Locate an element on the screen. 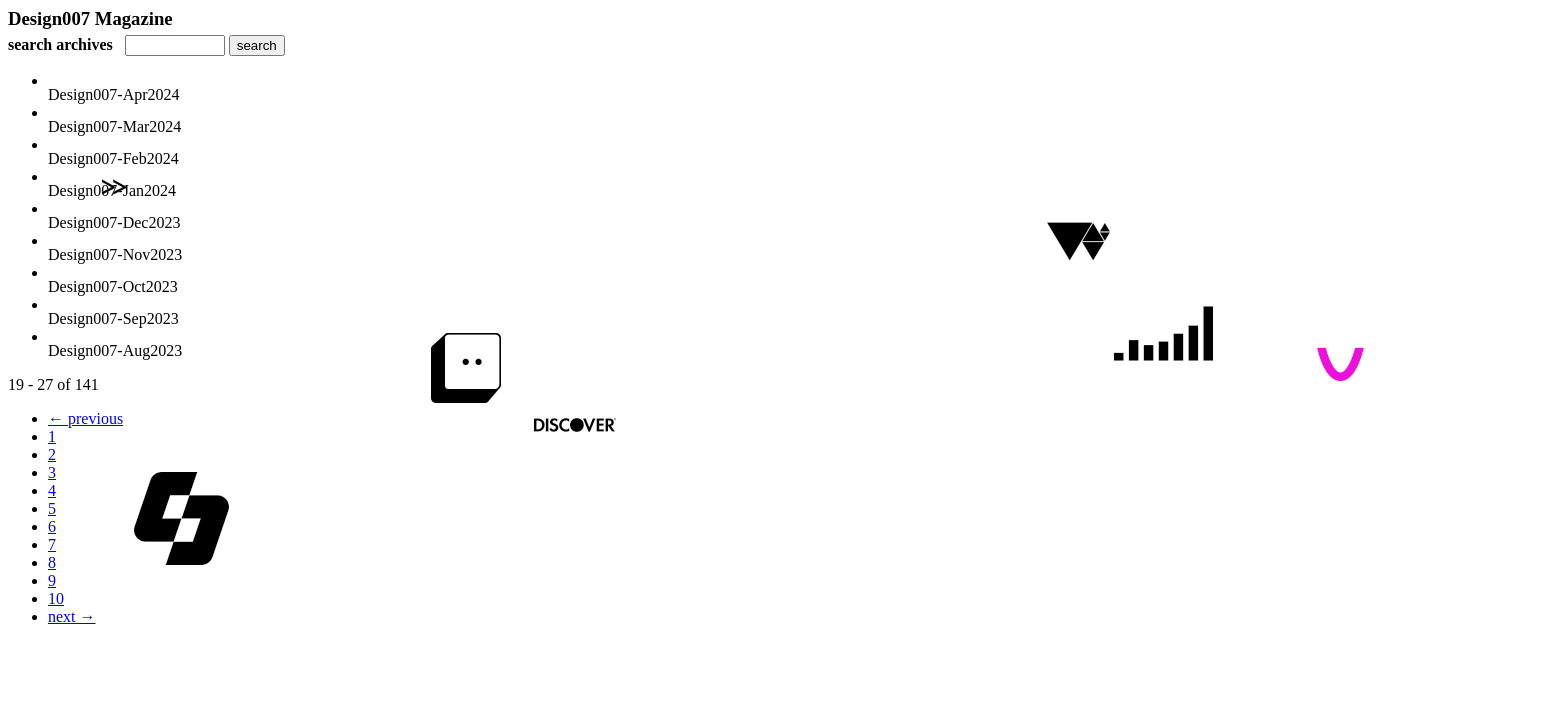  view Social Blade analytics is located at coordinates (1163, 333).